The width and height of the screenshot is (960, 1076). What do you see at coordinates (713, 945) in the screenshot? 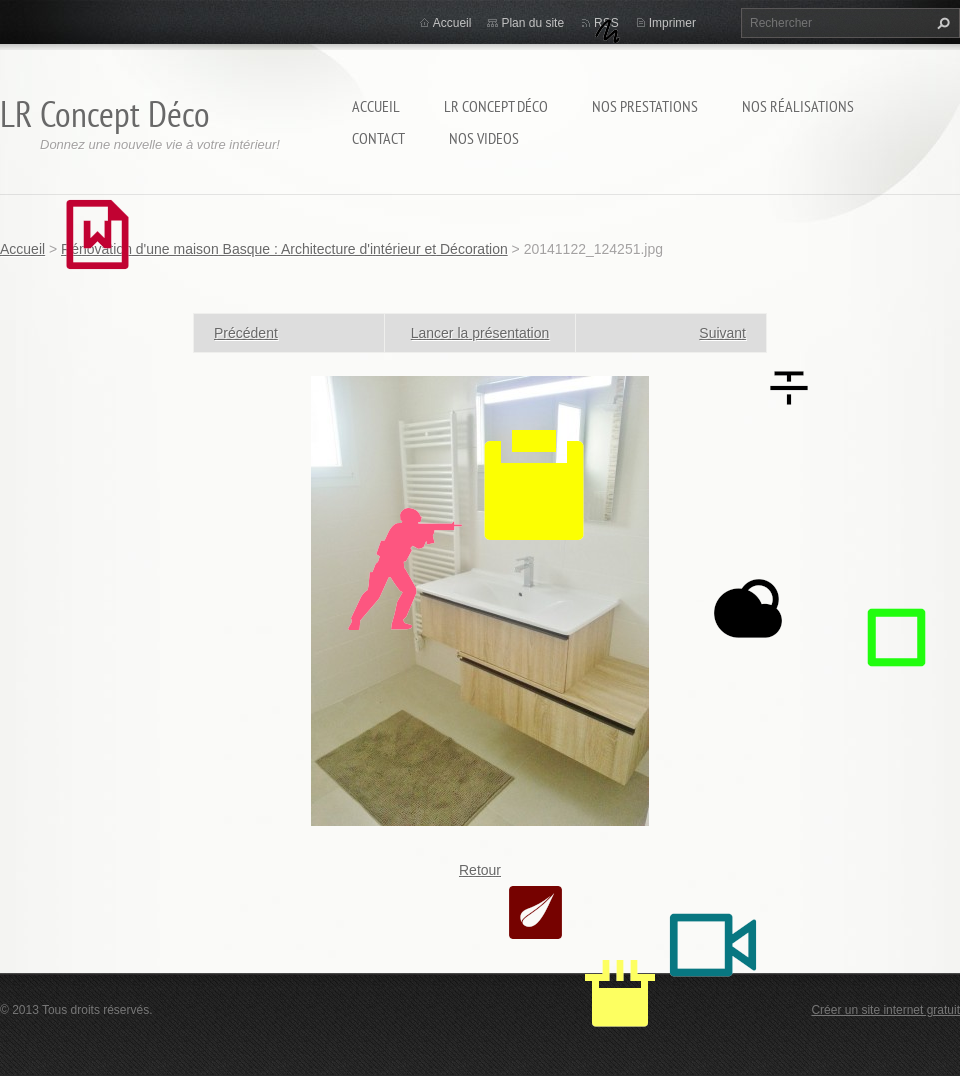
I see `turn on camera for video call` at bounding box center [713, 945].